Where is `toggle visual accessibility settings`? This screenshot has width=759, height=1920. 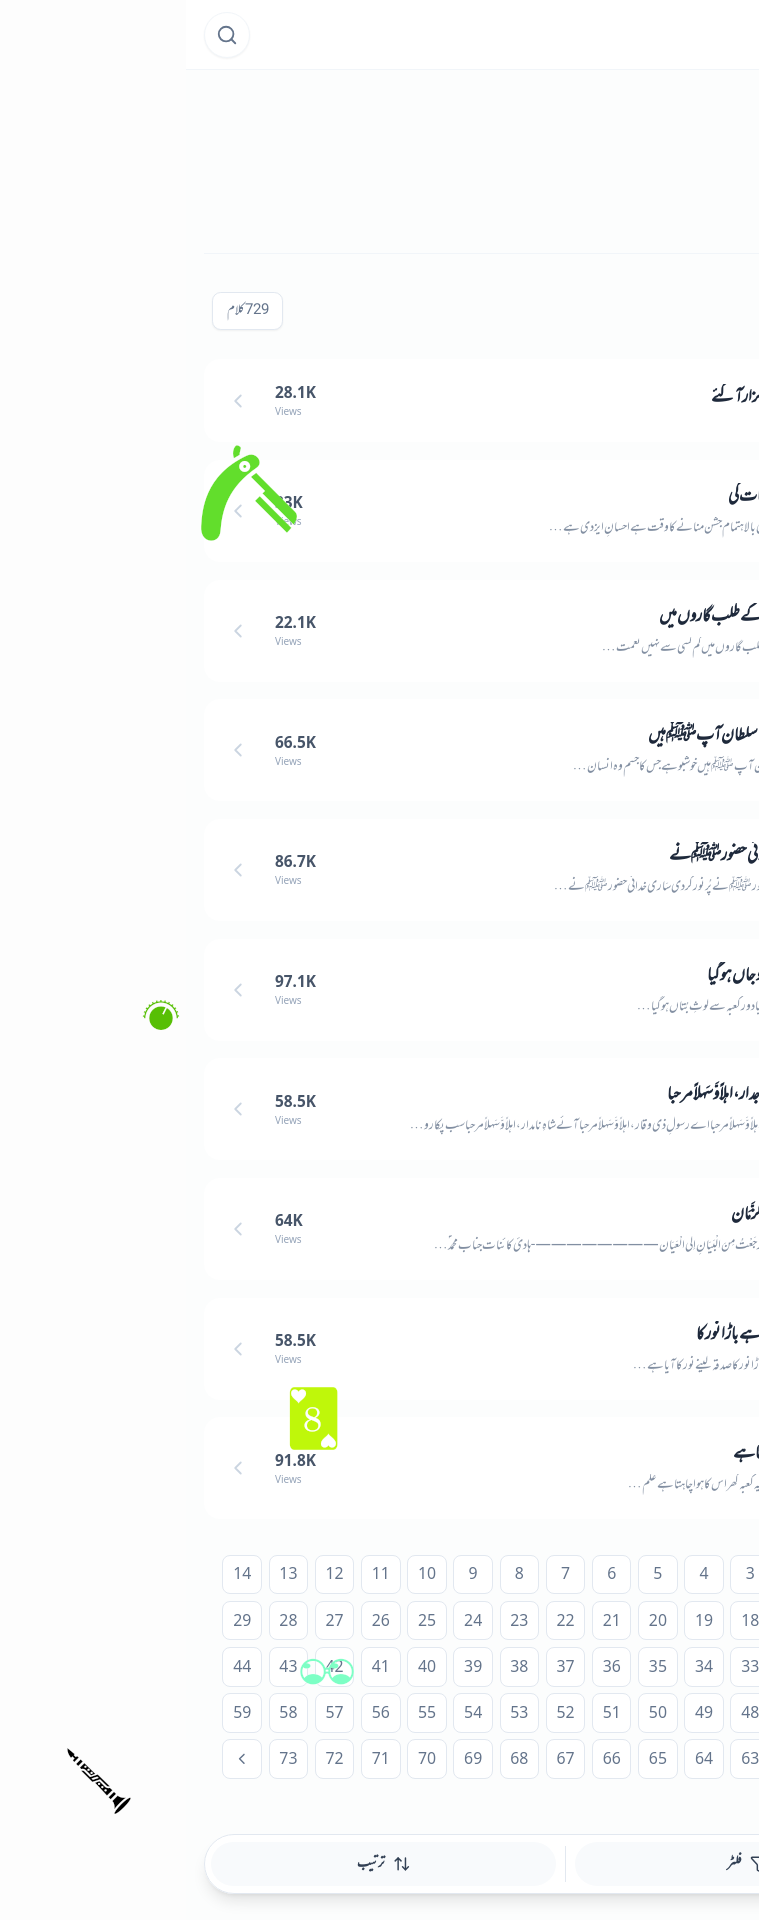 toggle visual accessibility settings is located at coordinates (327, 1670).